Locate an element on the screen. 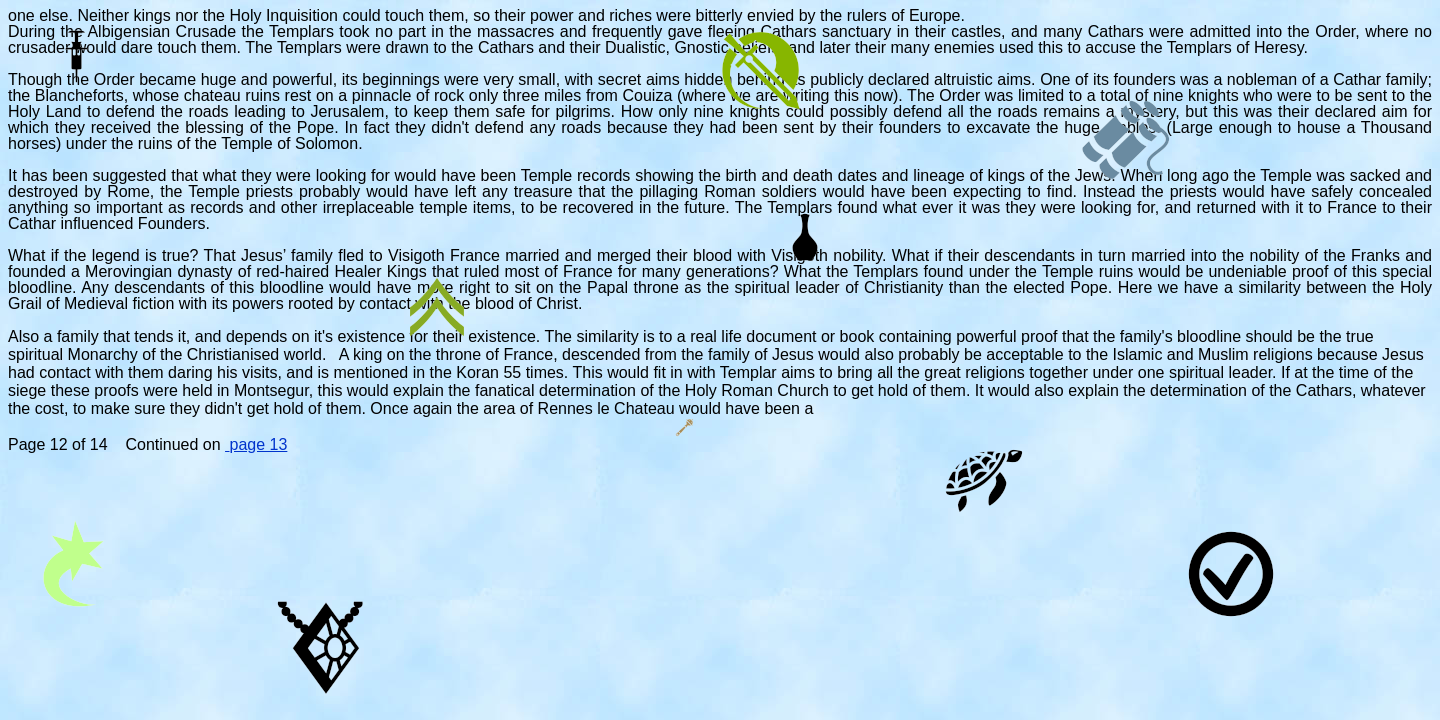 The width and height of the screenshot is (1440, 720). attack or combat action button is located at coordinates (760, 70).